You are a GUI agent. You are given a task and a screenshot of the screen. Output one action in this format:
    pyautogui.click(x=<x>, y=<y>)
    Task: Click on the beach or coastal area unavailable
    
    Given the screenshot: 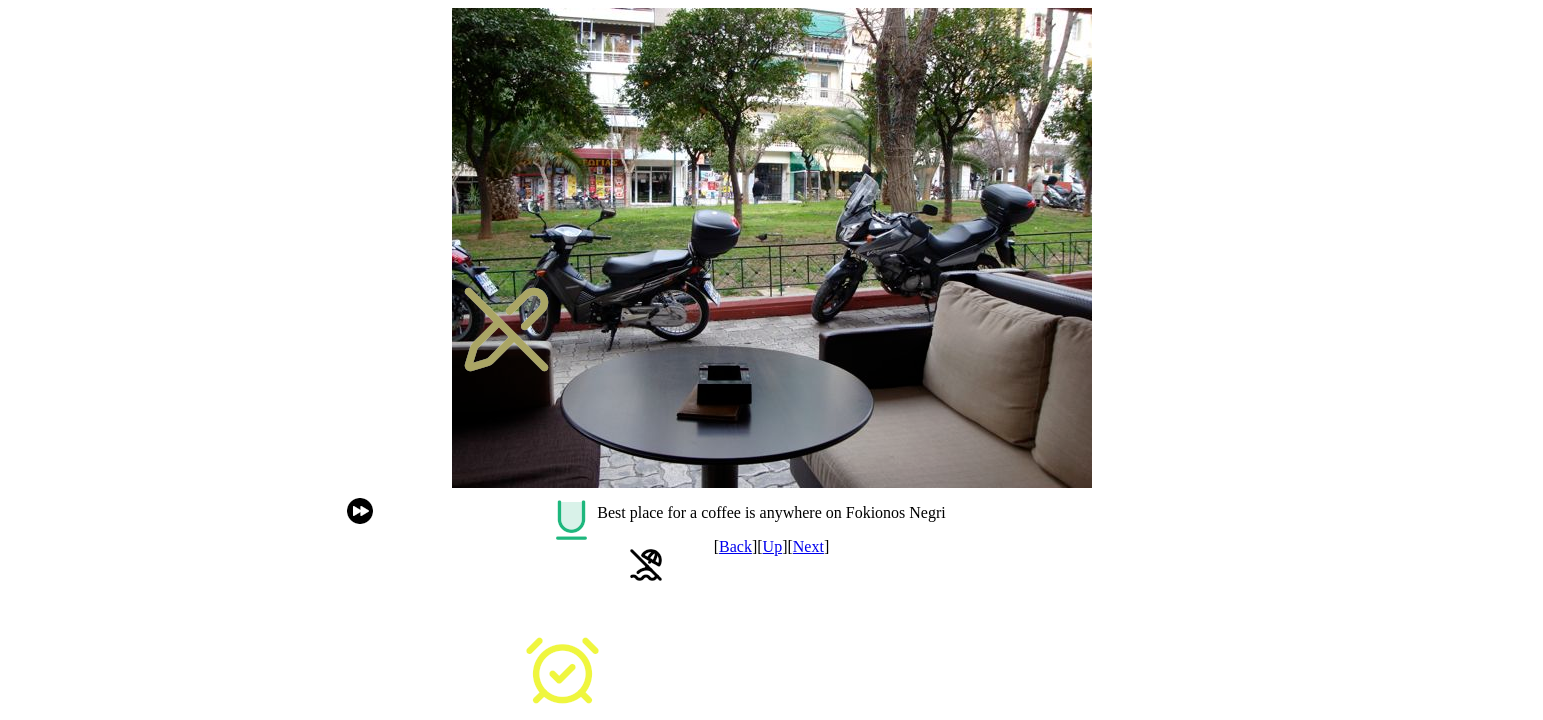 What is the action you would take?
    pyautogui.click(x=646, y=565)
    